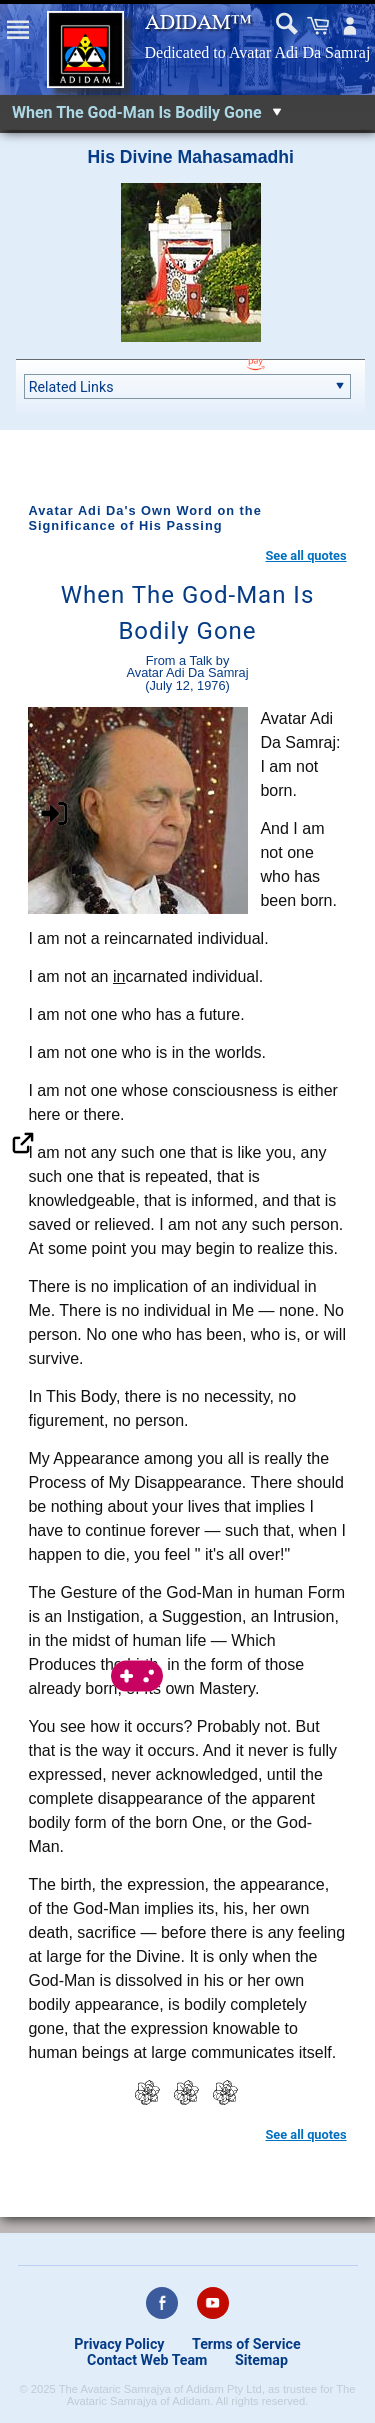 This screenshot has height=2423, width=375. I want to click on access games or gaming features, so click(137, 1676).